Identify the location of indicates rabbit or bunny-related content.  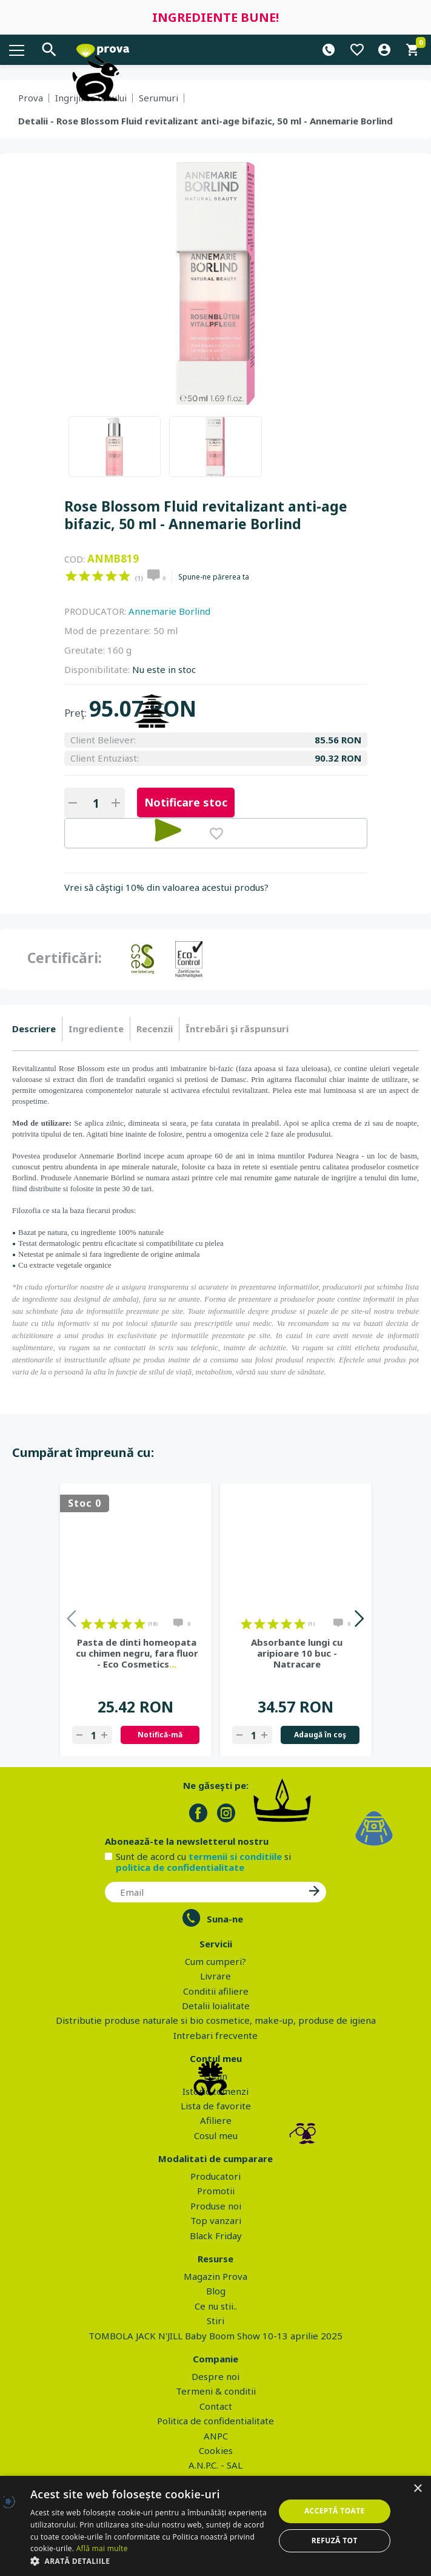
(96, 78).